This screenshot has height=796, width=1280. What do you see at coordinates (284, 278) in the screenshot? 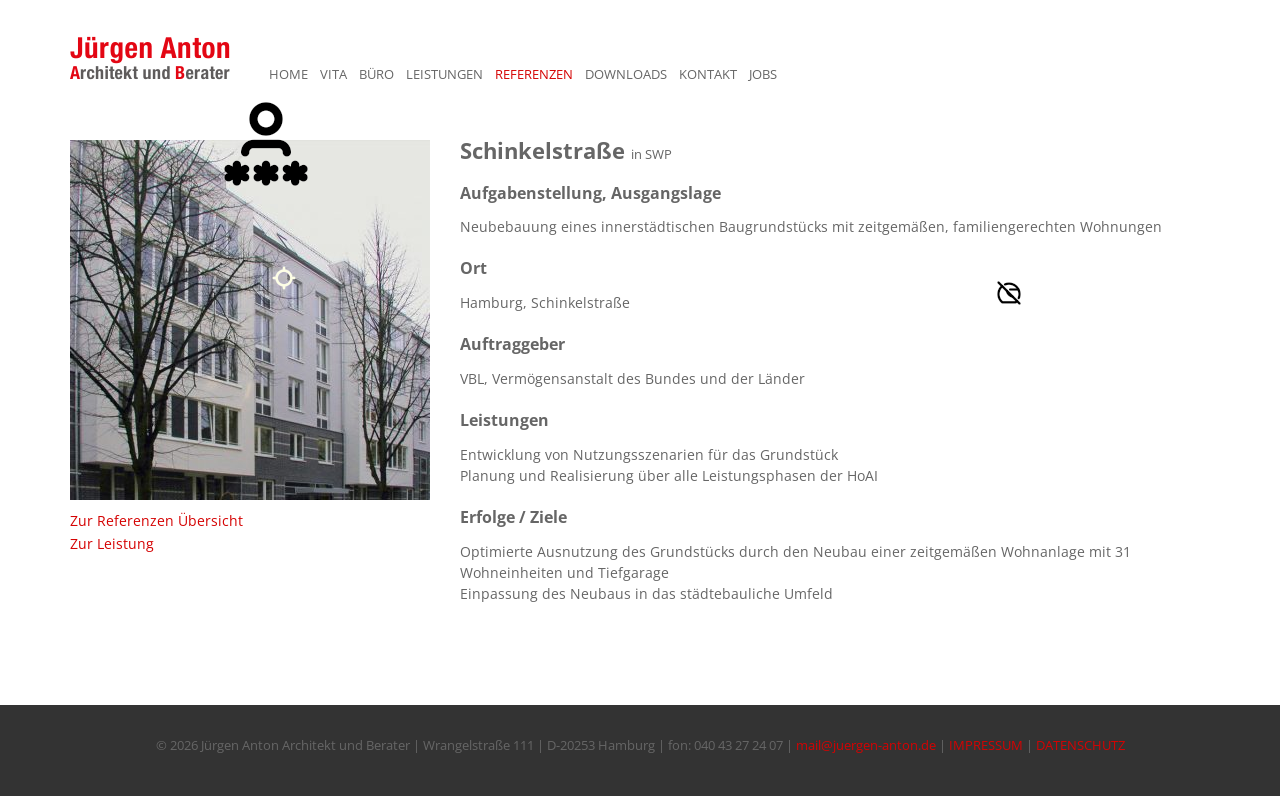
I see `find my current location` at bounding box center [284, 278].